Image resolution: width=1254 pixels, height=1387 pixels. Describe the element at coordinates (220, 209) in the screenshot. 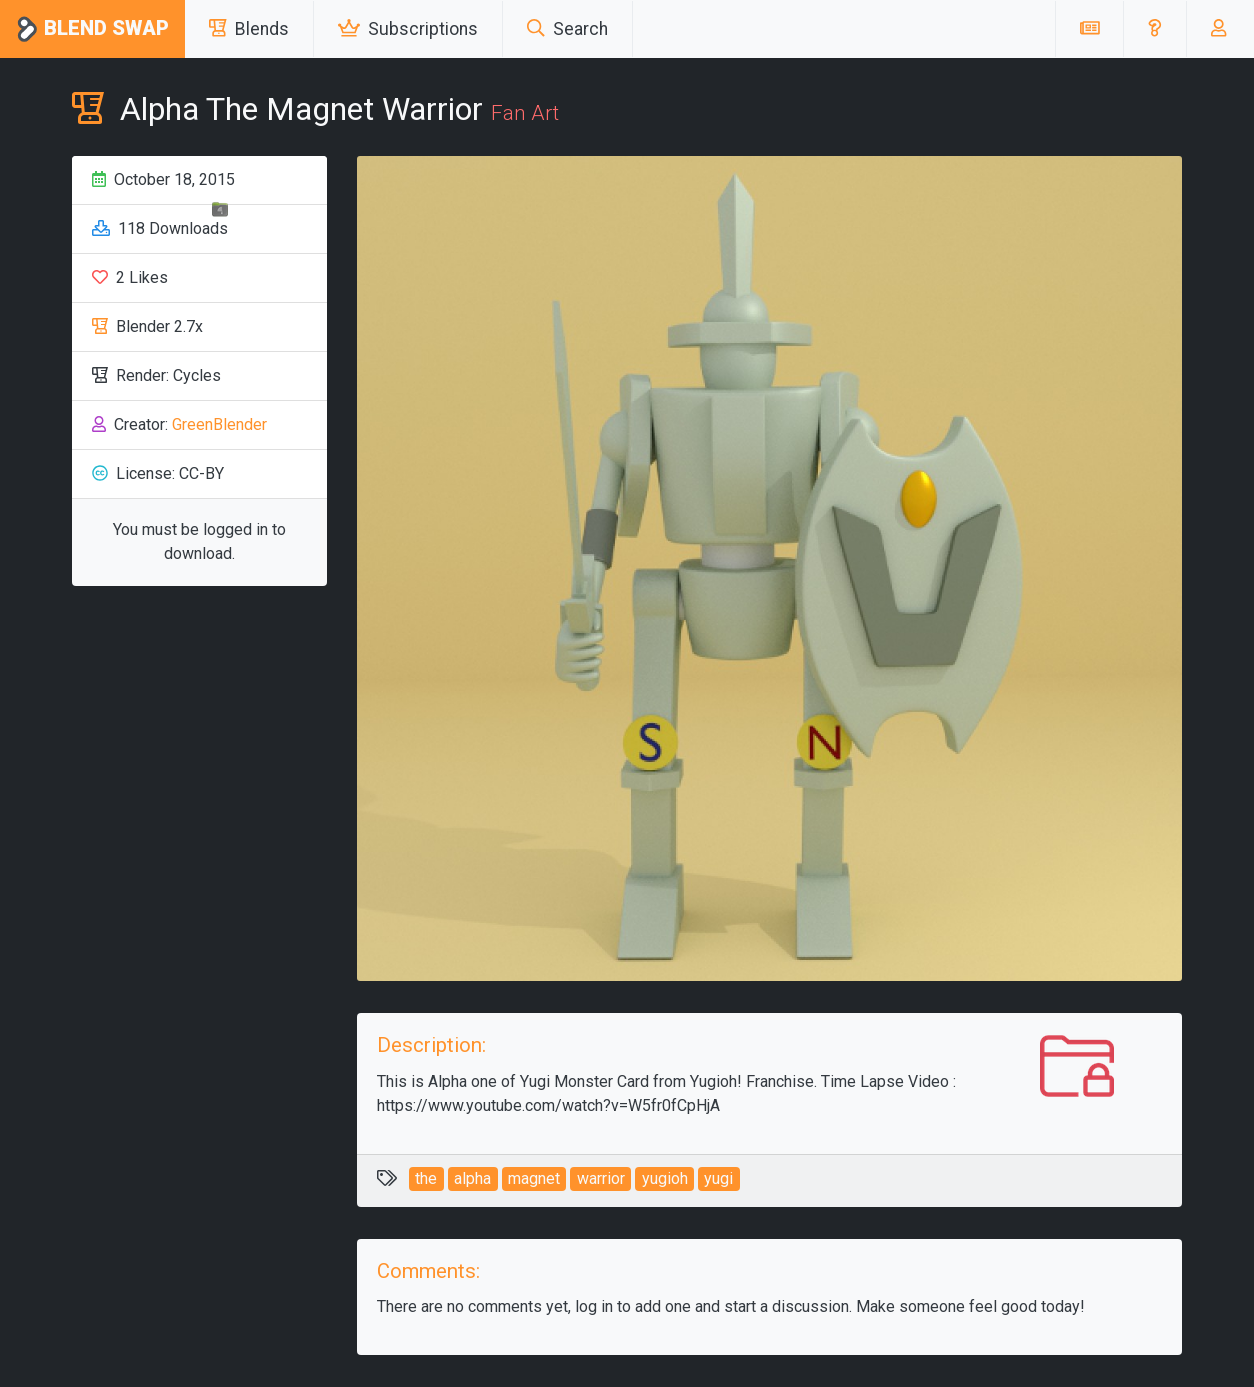

I see `open insync cloud sync folder` at that location.